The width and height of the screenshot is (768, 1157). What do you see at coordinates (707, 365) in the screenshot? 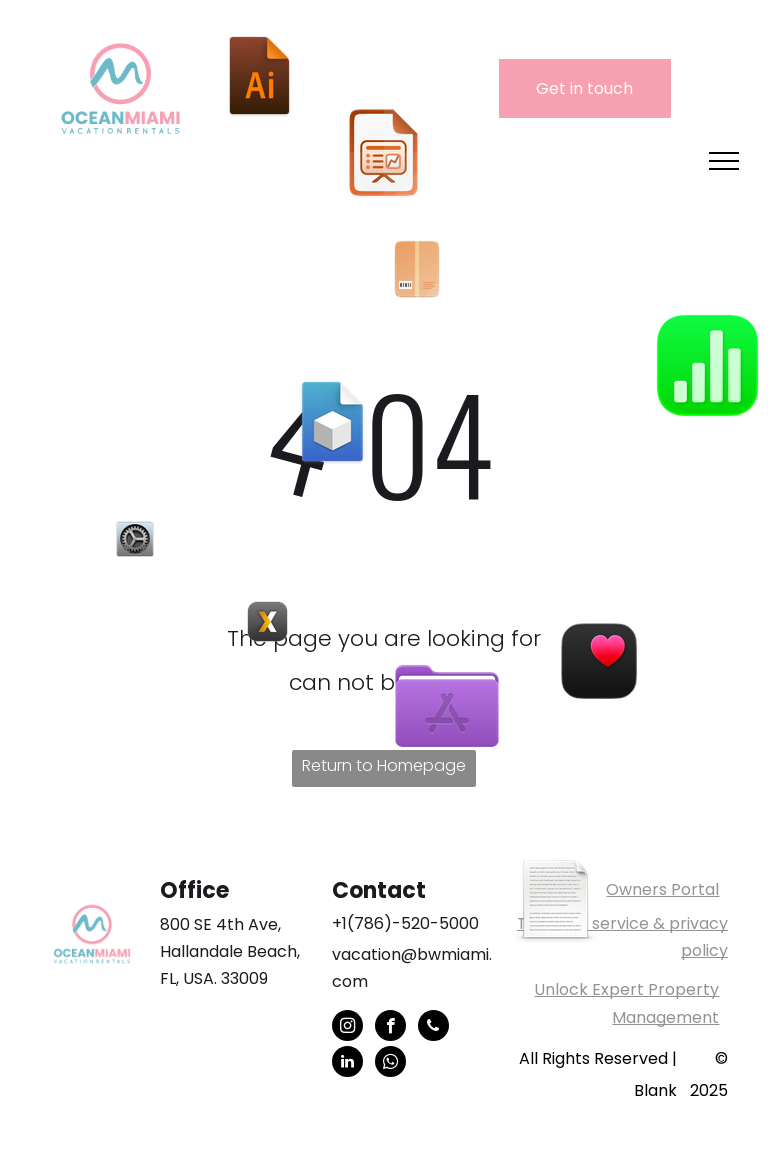
I see `open LibreOffice Calc spreadsheet application` at bounding box center [707, 365].